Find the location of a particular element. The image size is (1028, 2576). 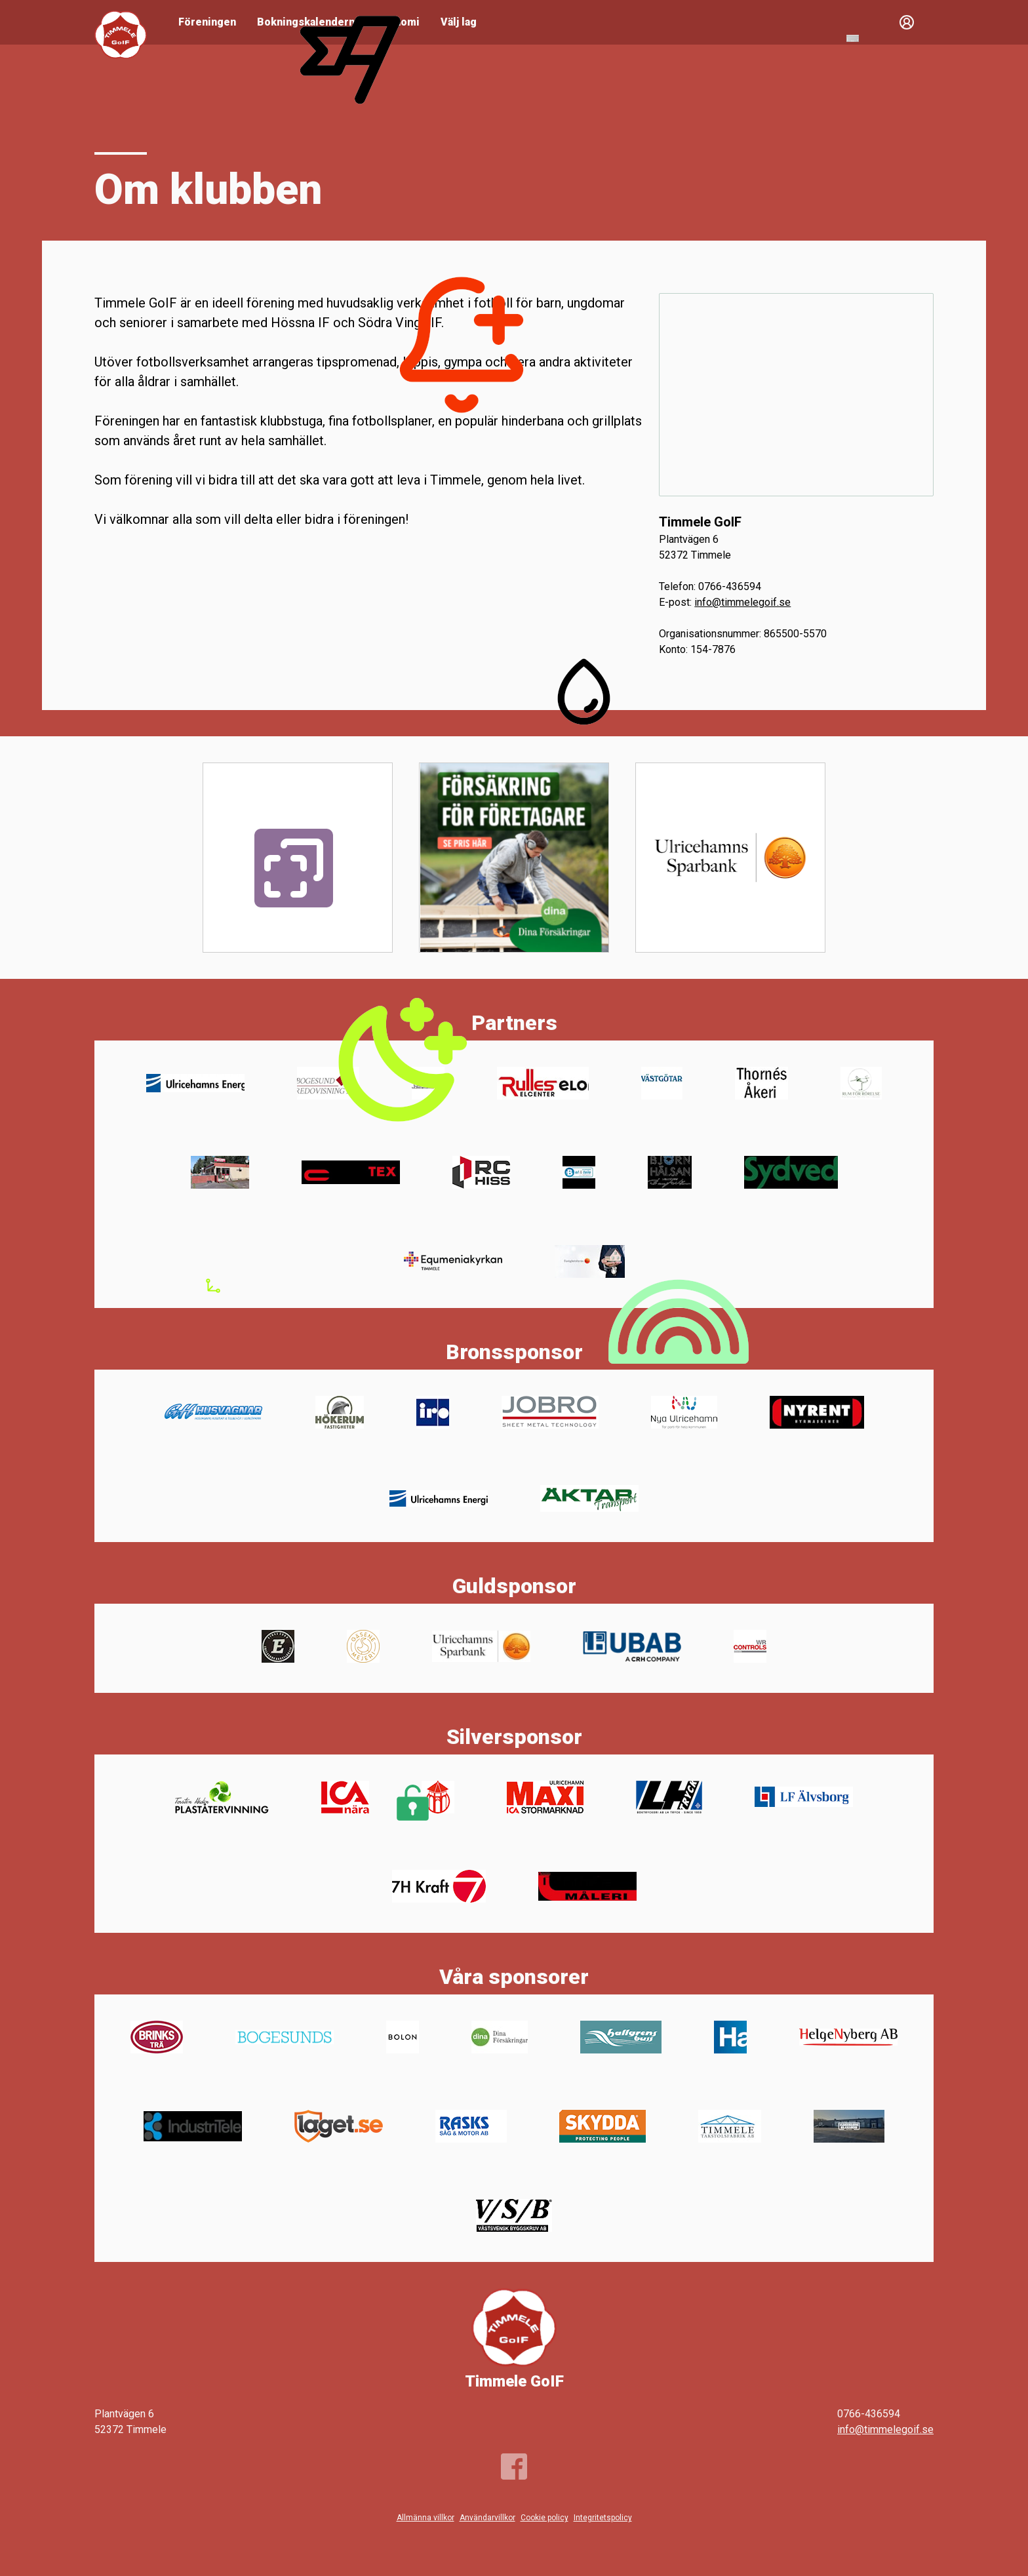

connect or manage keyboard input device is located at coordinates (852, 38).